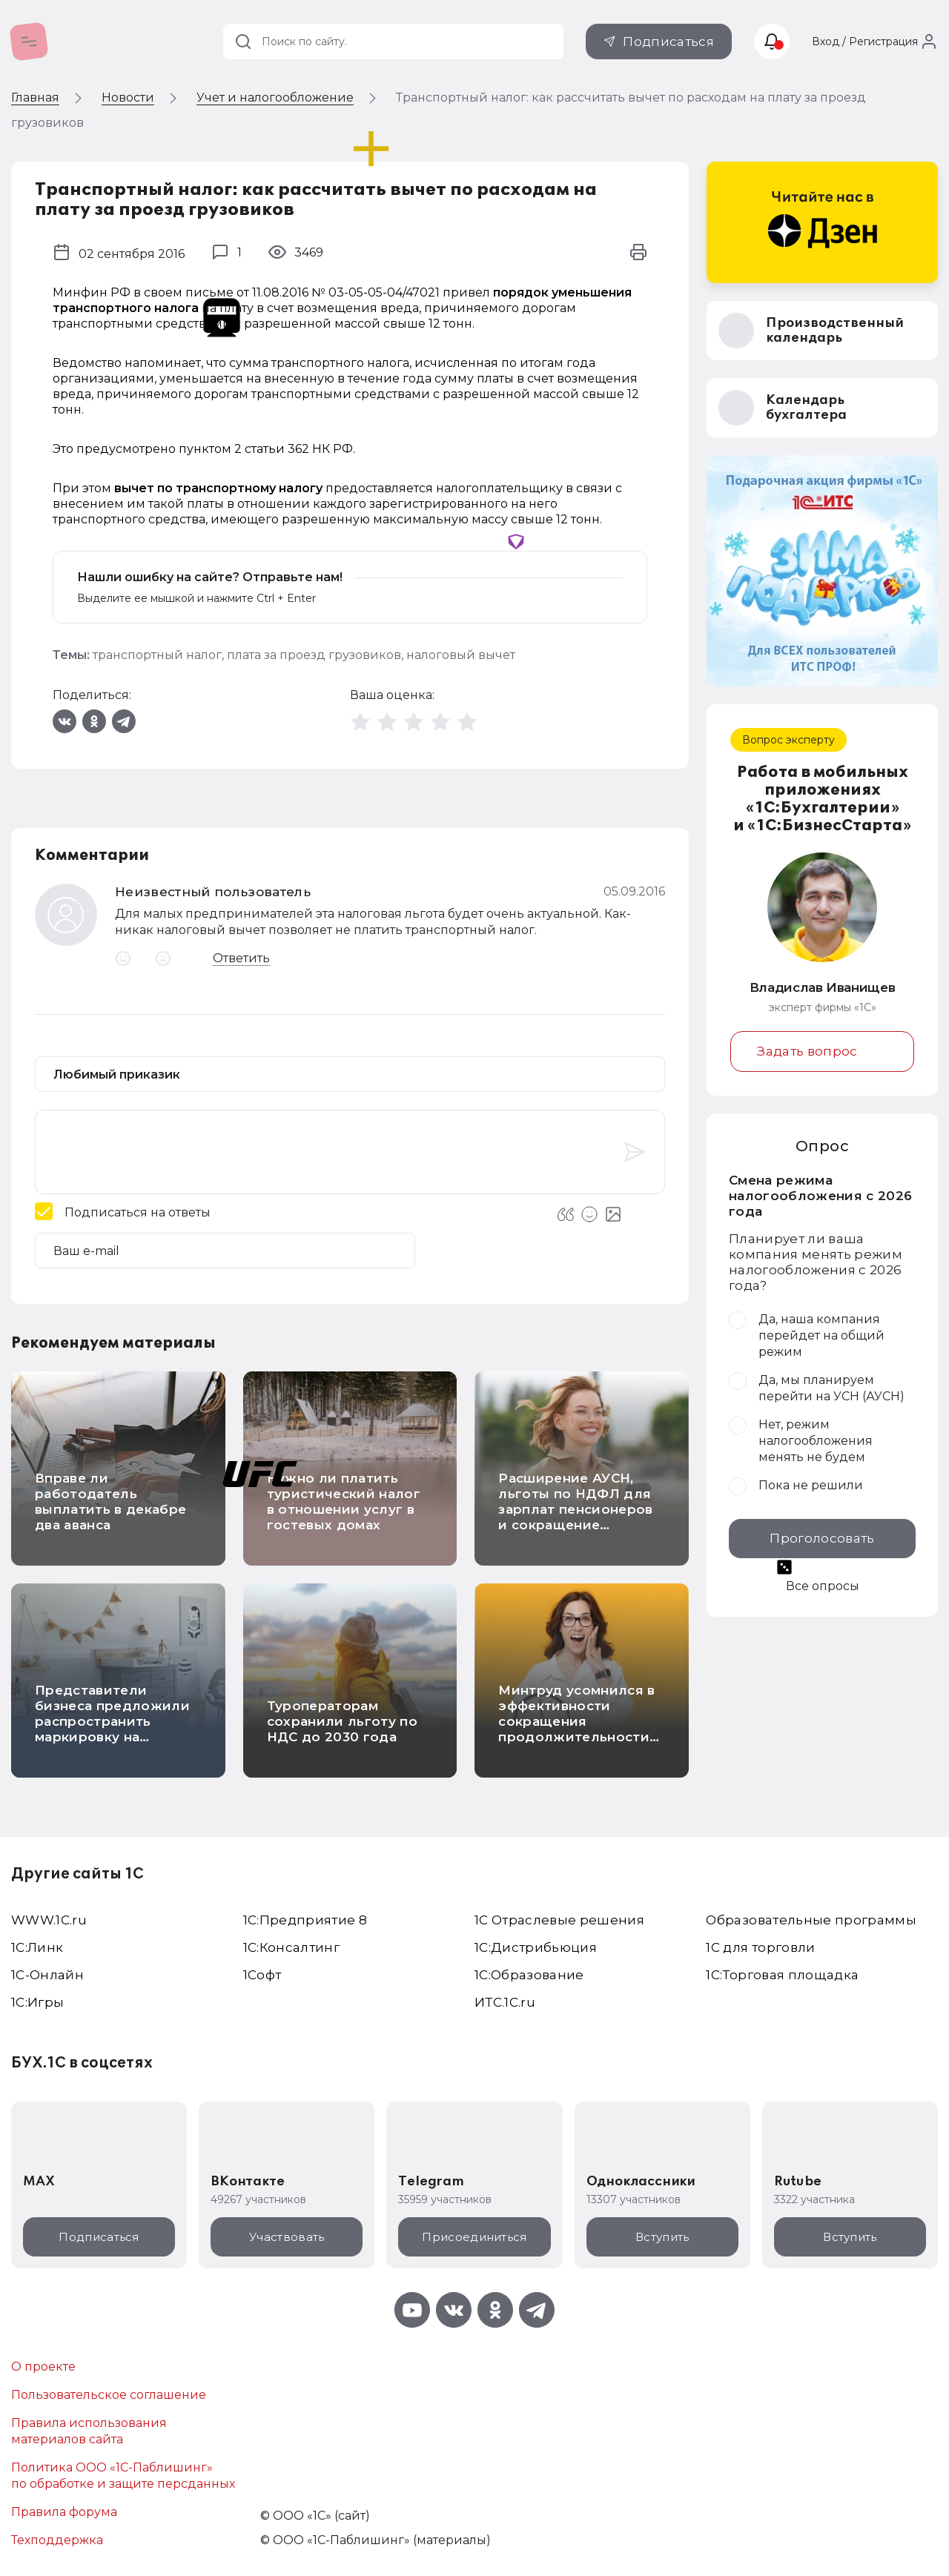  Describe the element at coordinates (371, 148) in the screenshot. I see `add a new item` at that location.